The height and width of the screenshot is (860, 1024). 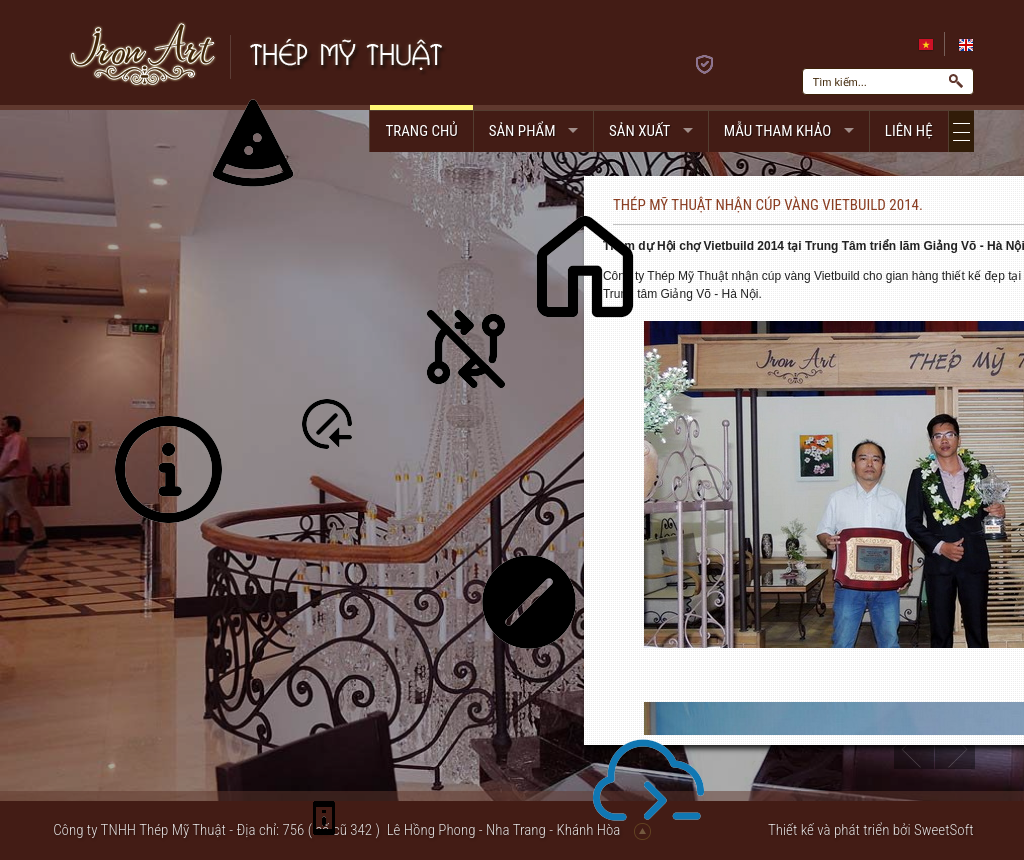 I want to click on indicates a linked issue was closed as not planned, so click(x=327, y=424).